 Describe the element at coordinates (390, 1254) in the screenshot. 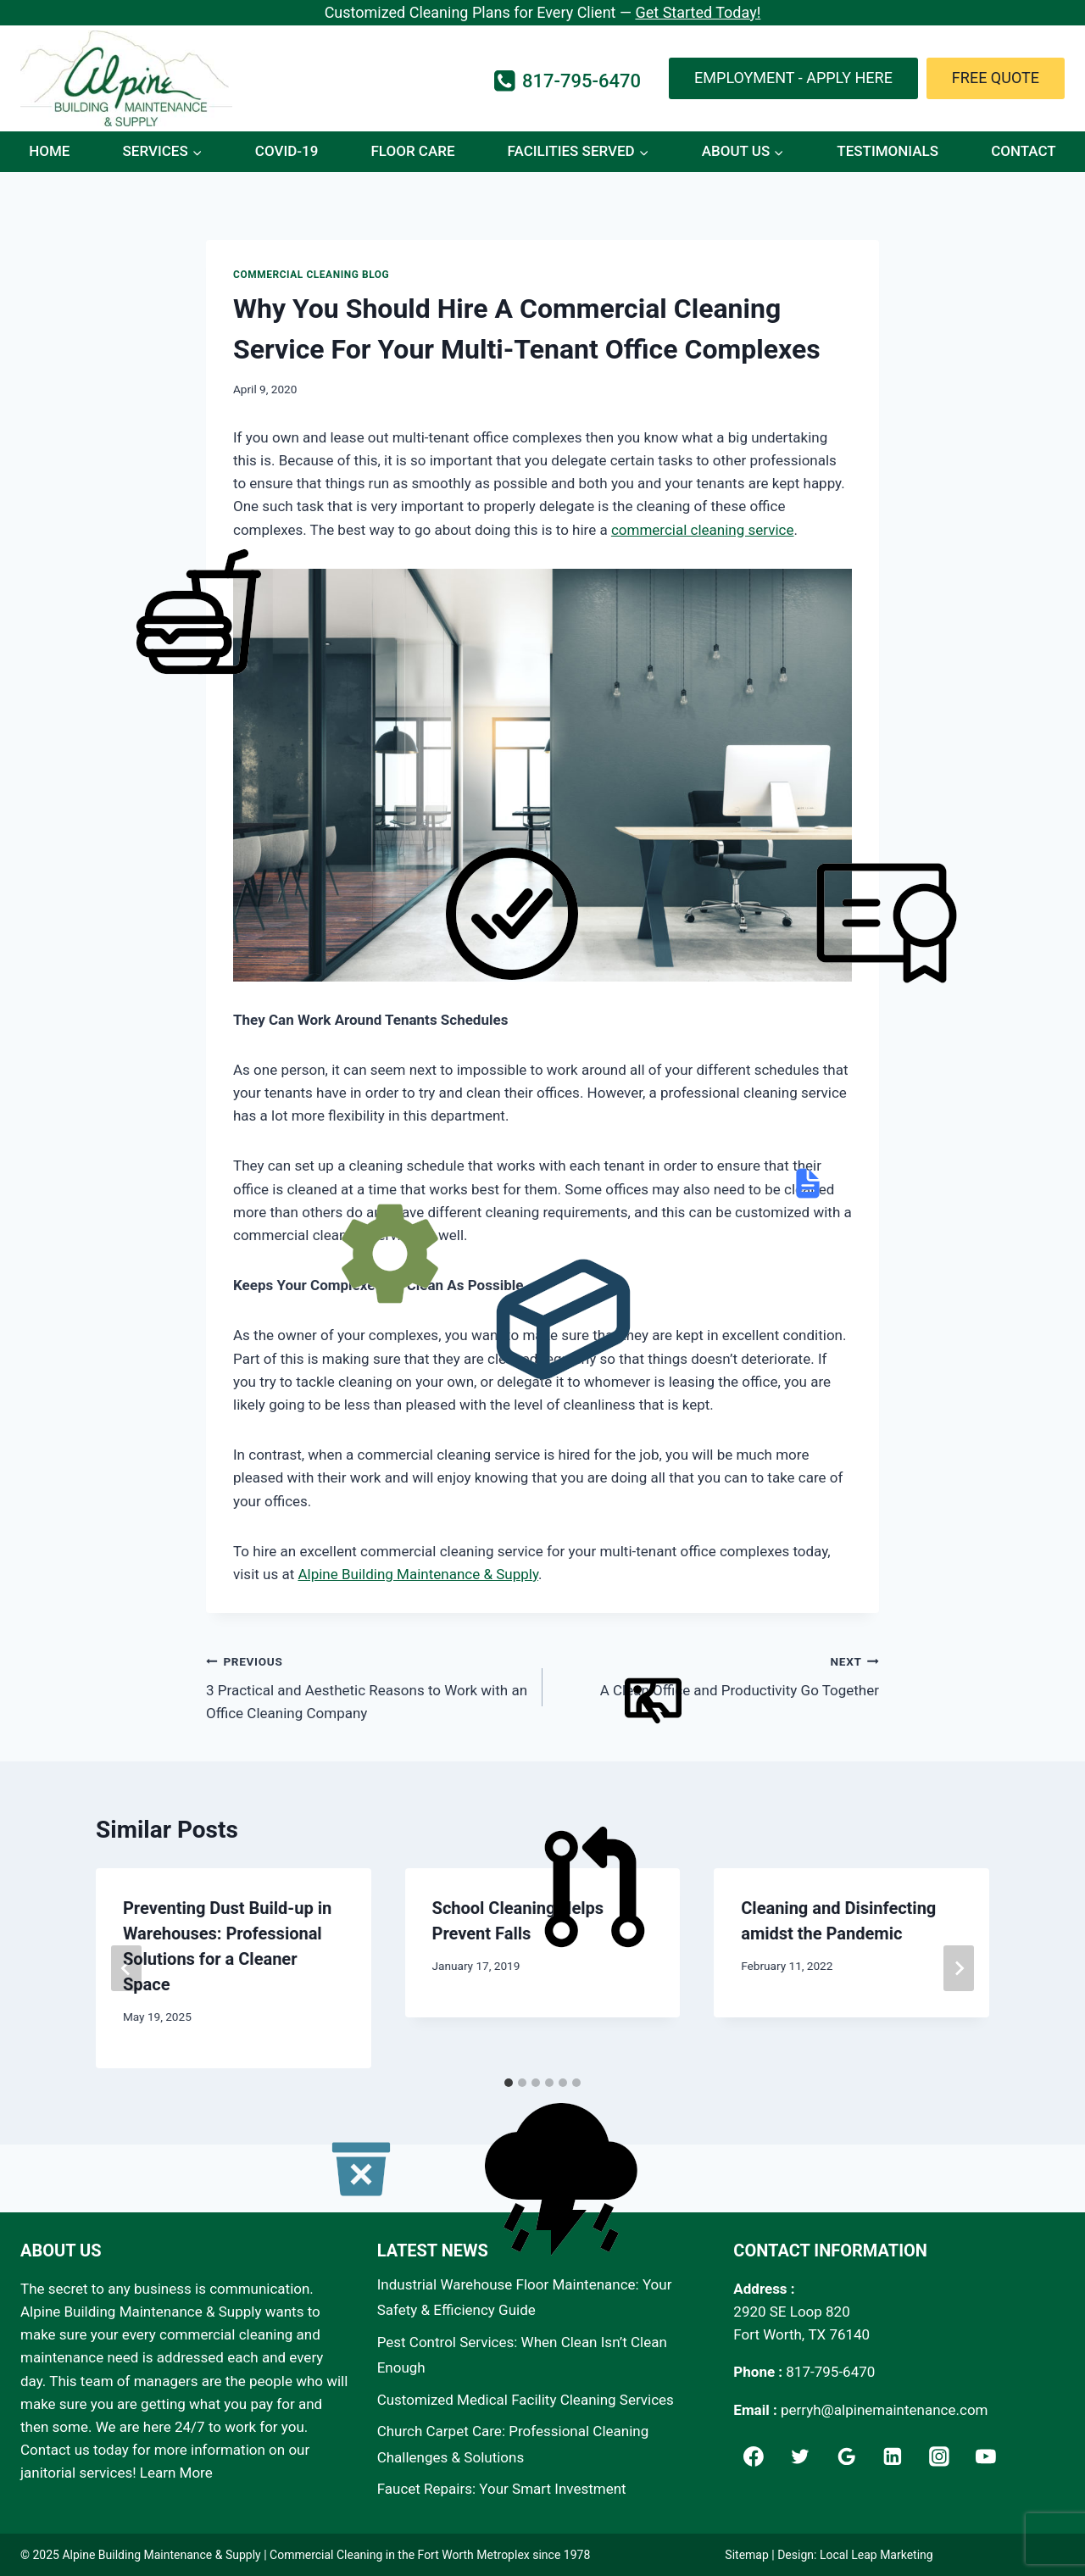

I see `open settings menu` at that location.